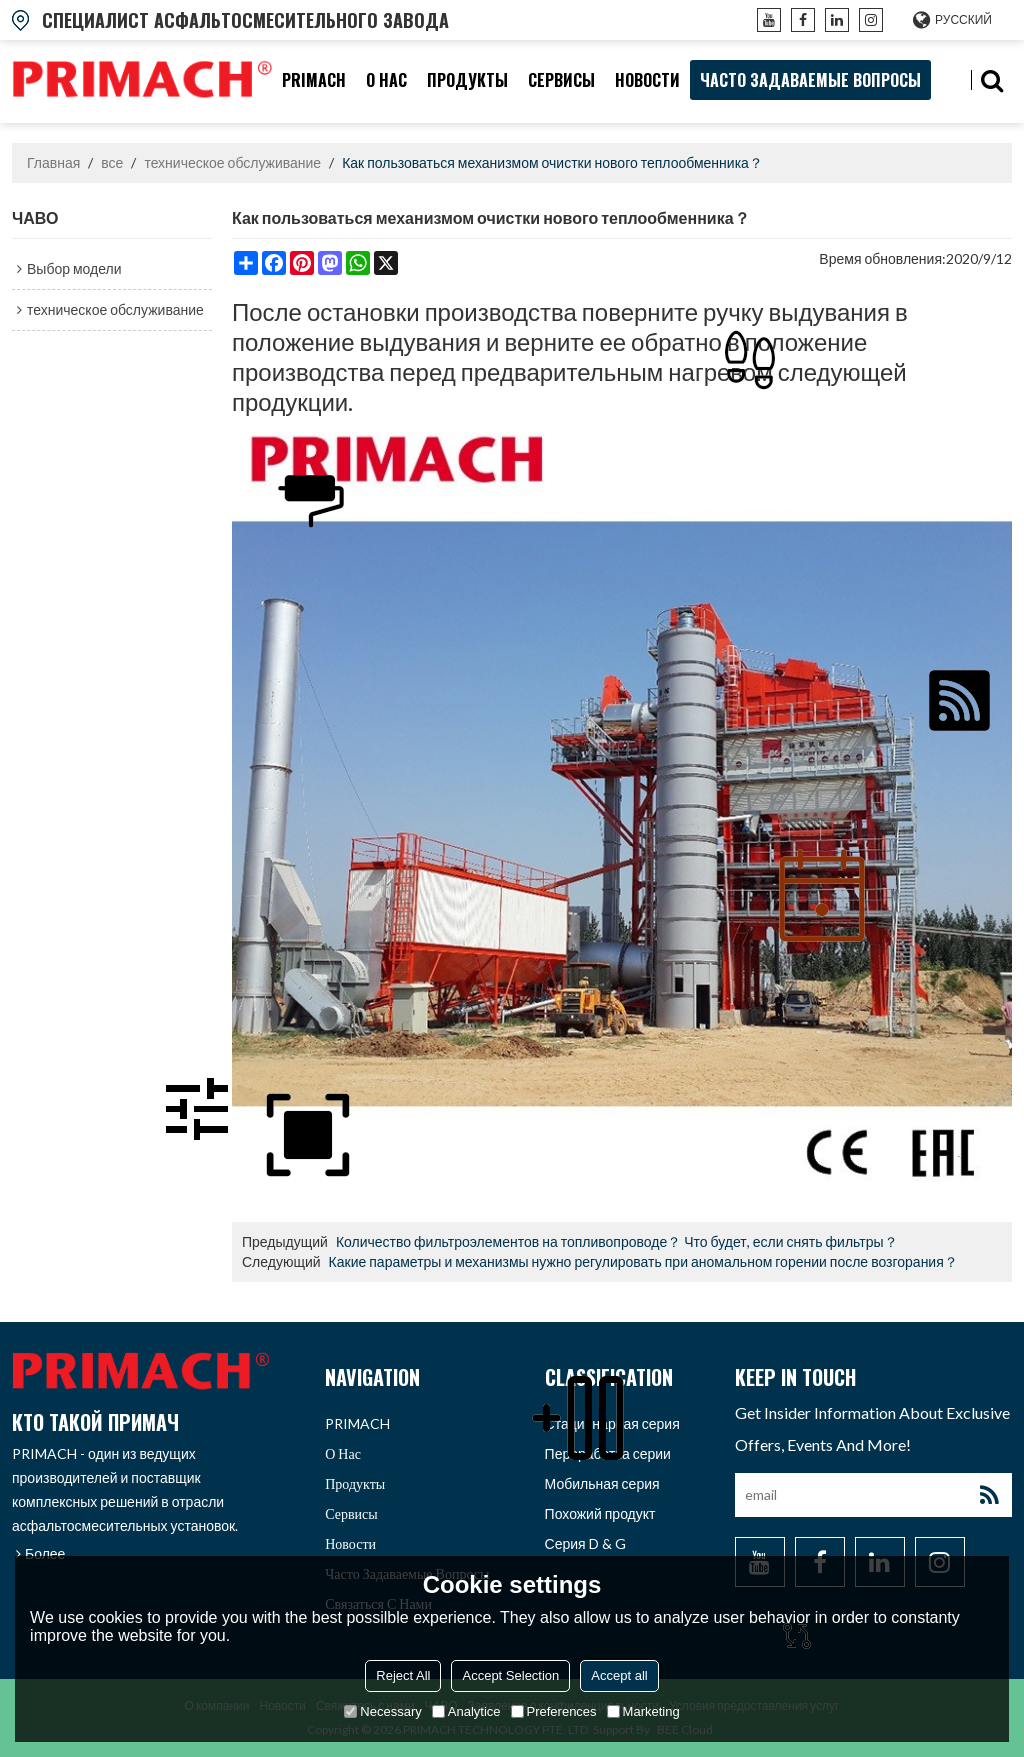 This screenshot has width=1024, height=1757. Describe the element at coordinates (197, 1109) in the screenshot. I see `adjust settings or preferences` at that location.